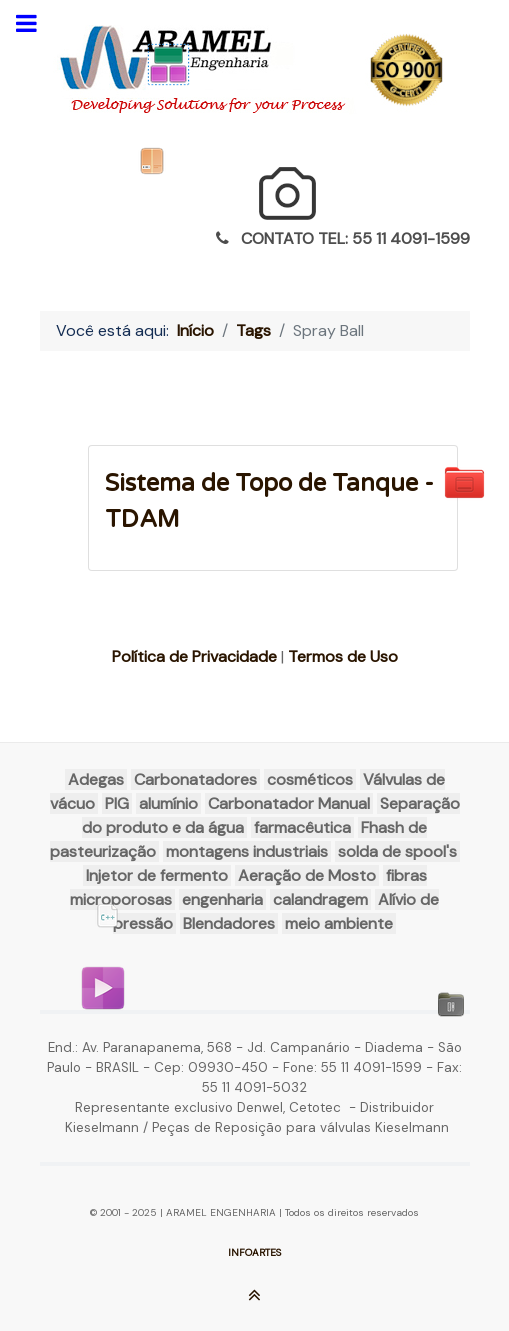  I want to click on open templates folder, so click(451, 1004).